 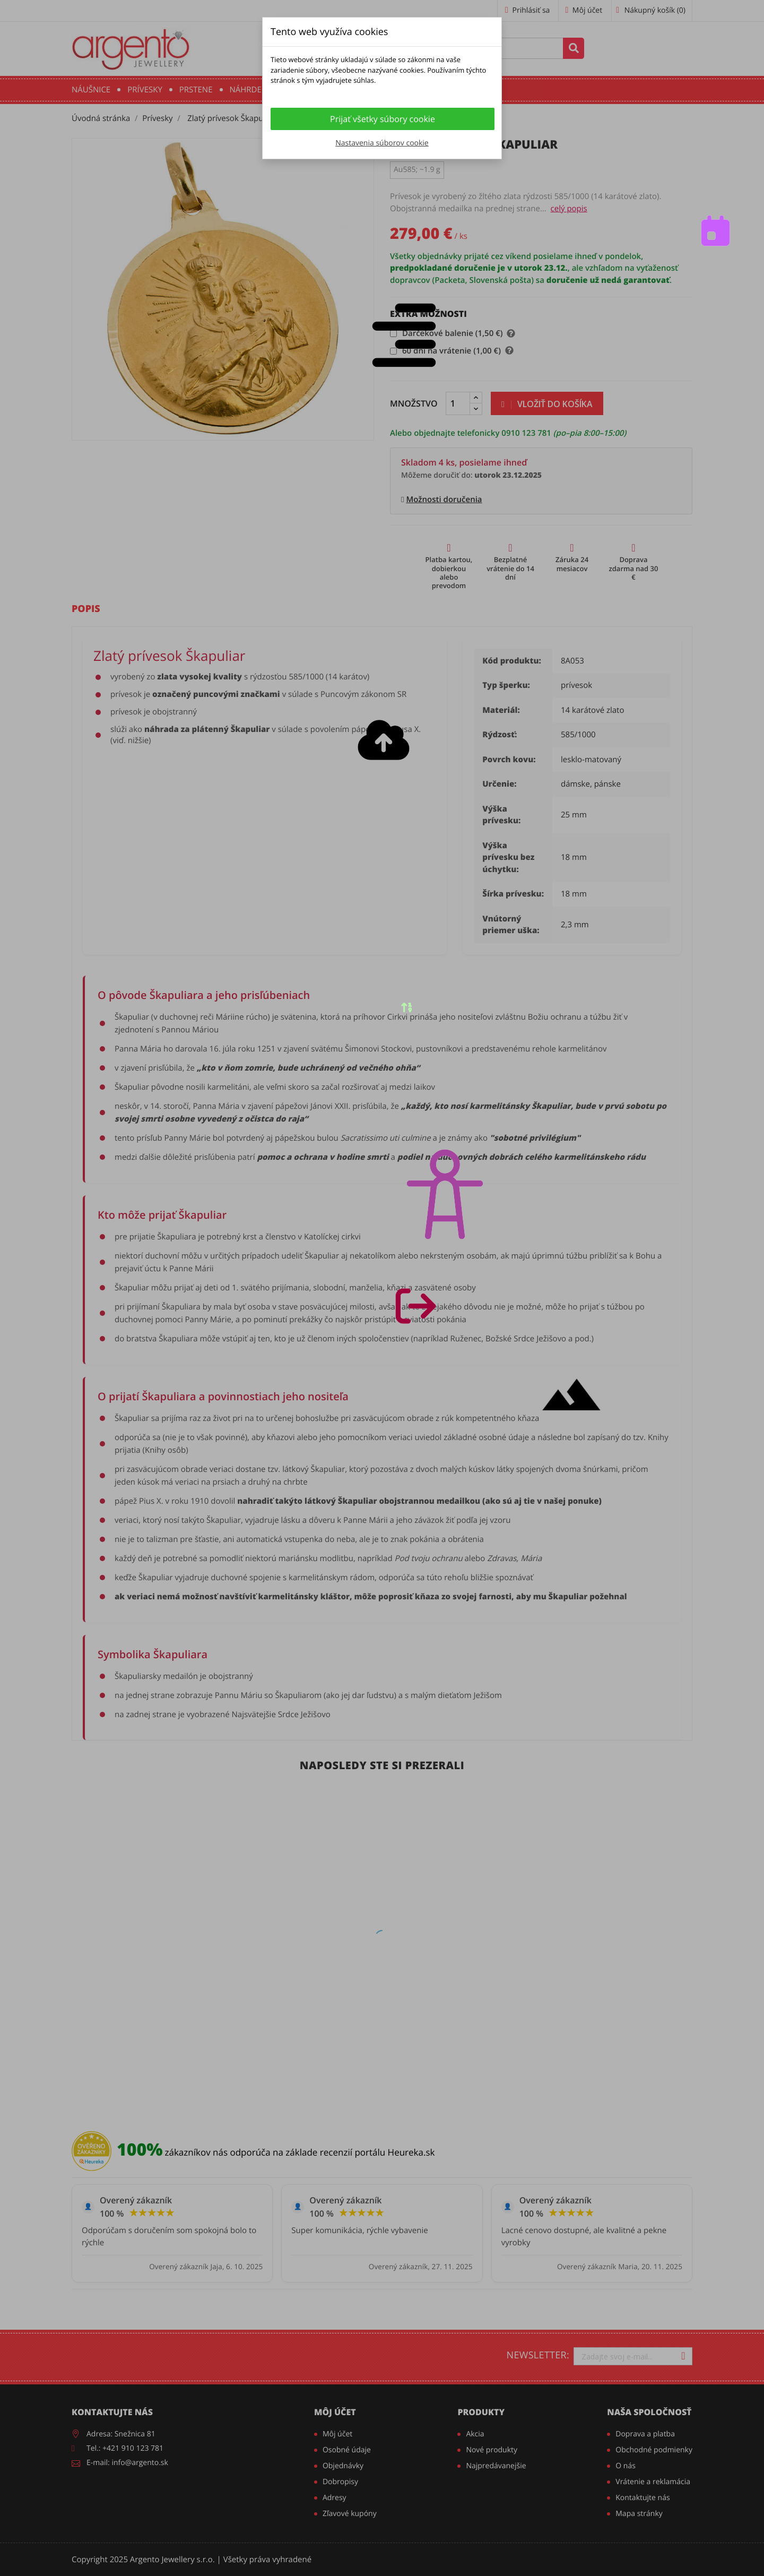 What do you see at coordinates (404, 335) in the screenshot?
I see `align text to the right` at bounding box center [404, 335].